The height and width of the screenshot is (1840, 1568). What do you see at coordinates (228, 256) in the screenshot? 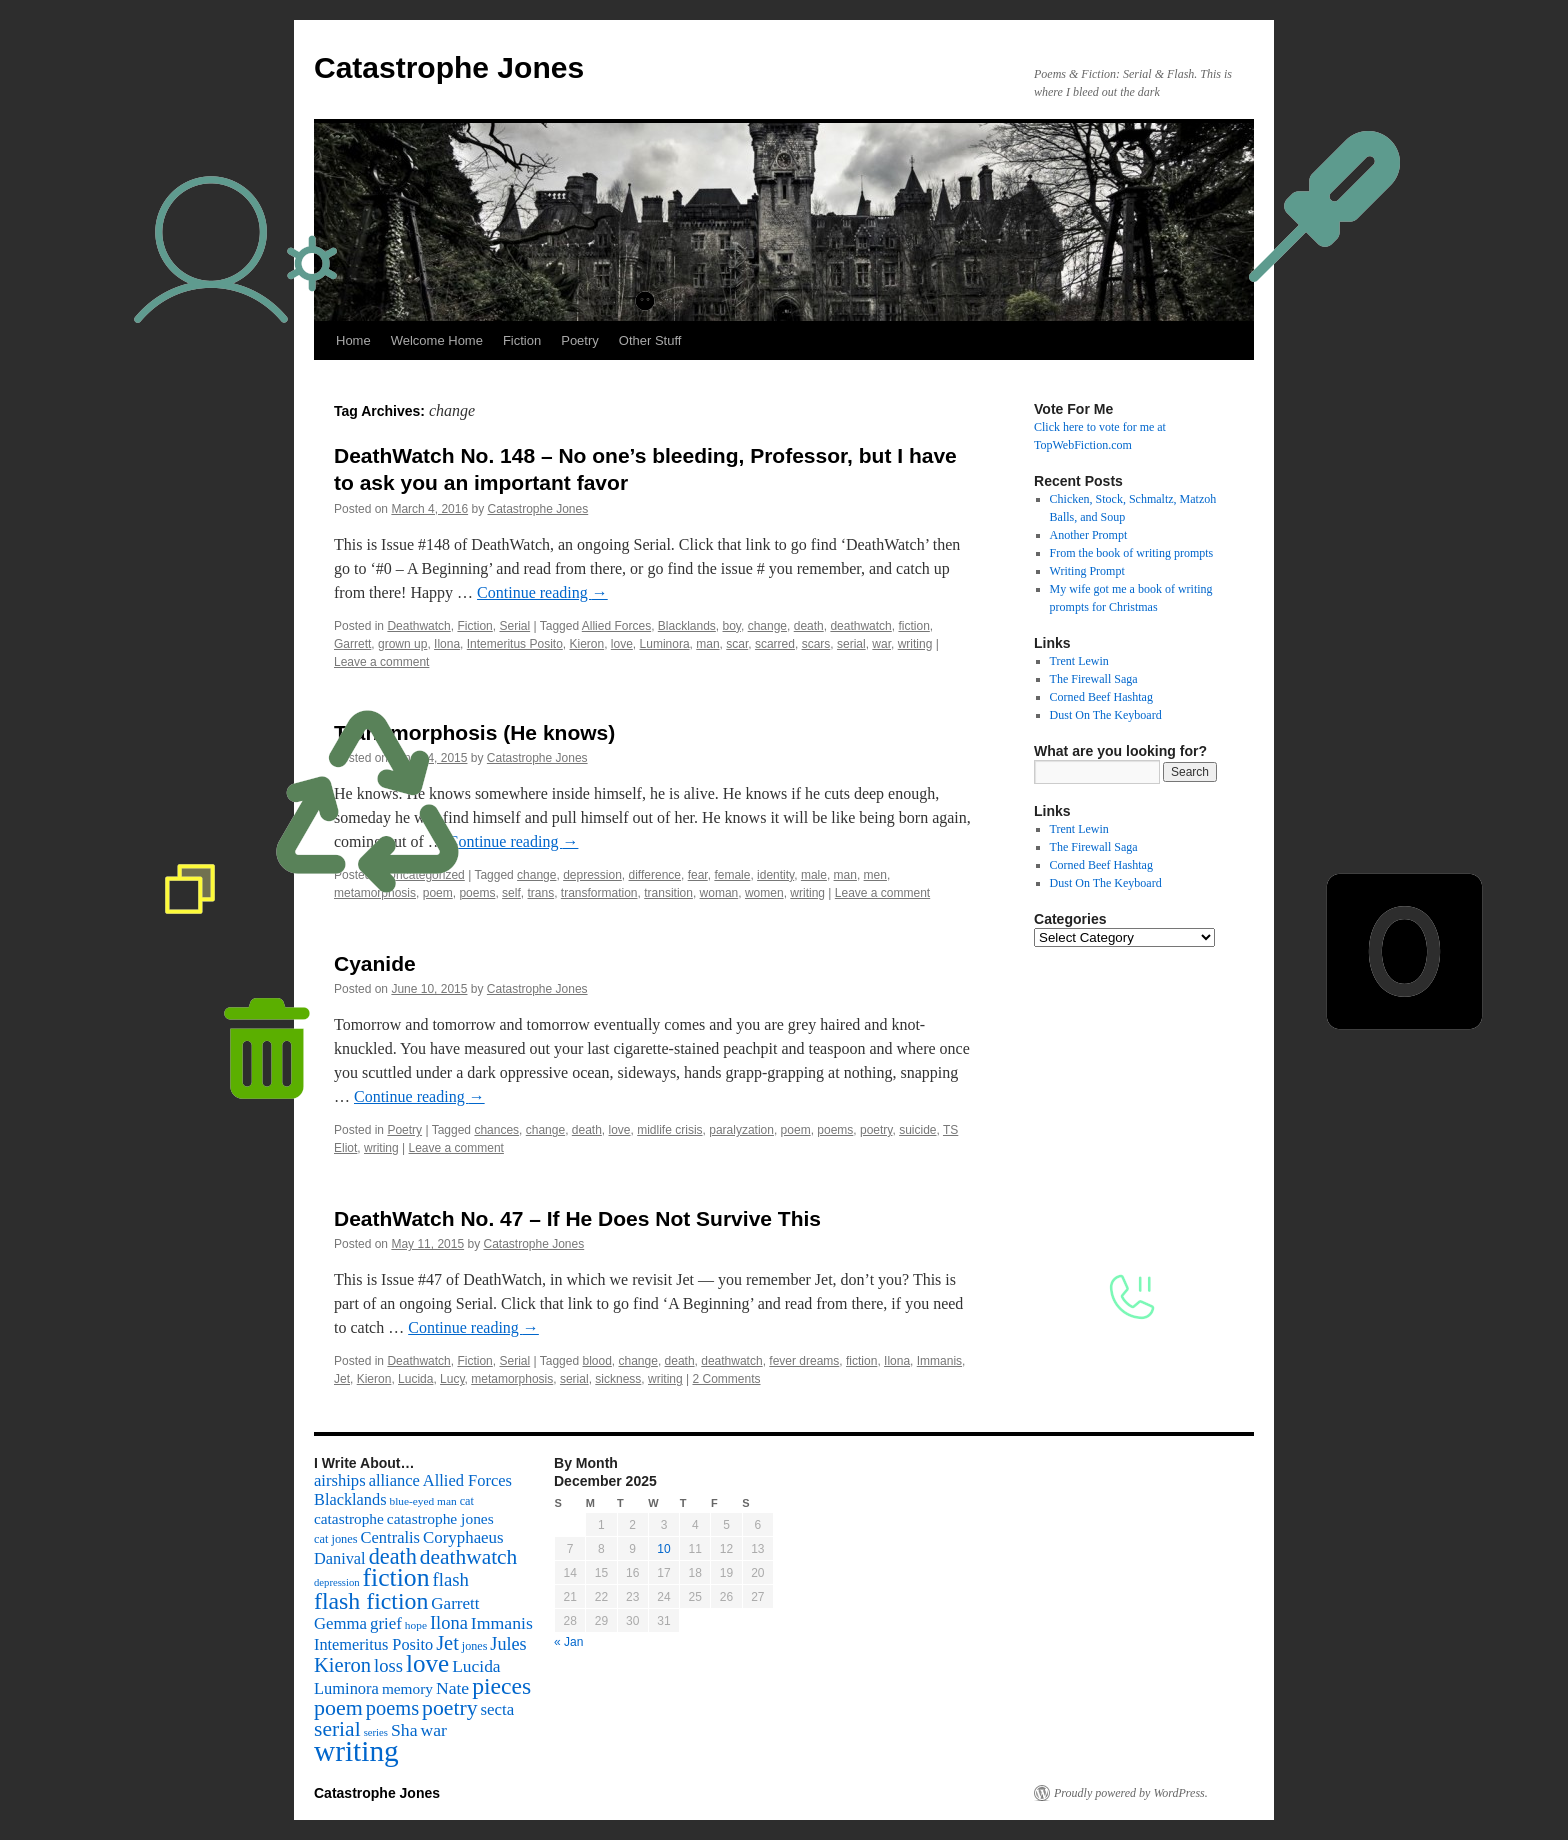
I see `access user settings` at bounding box center [228, 256].